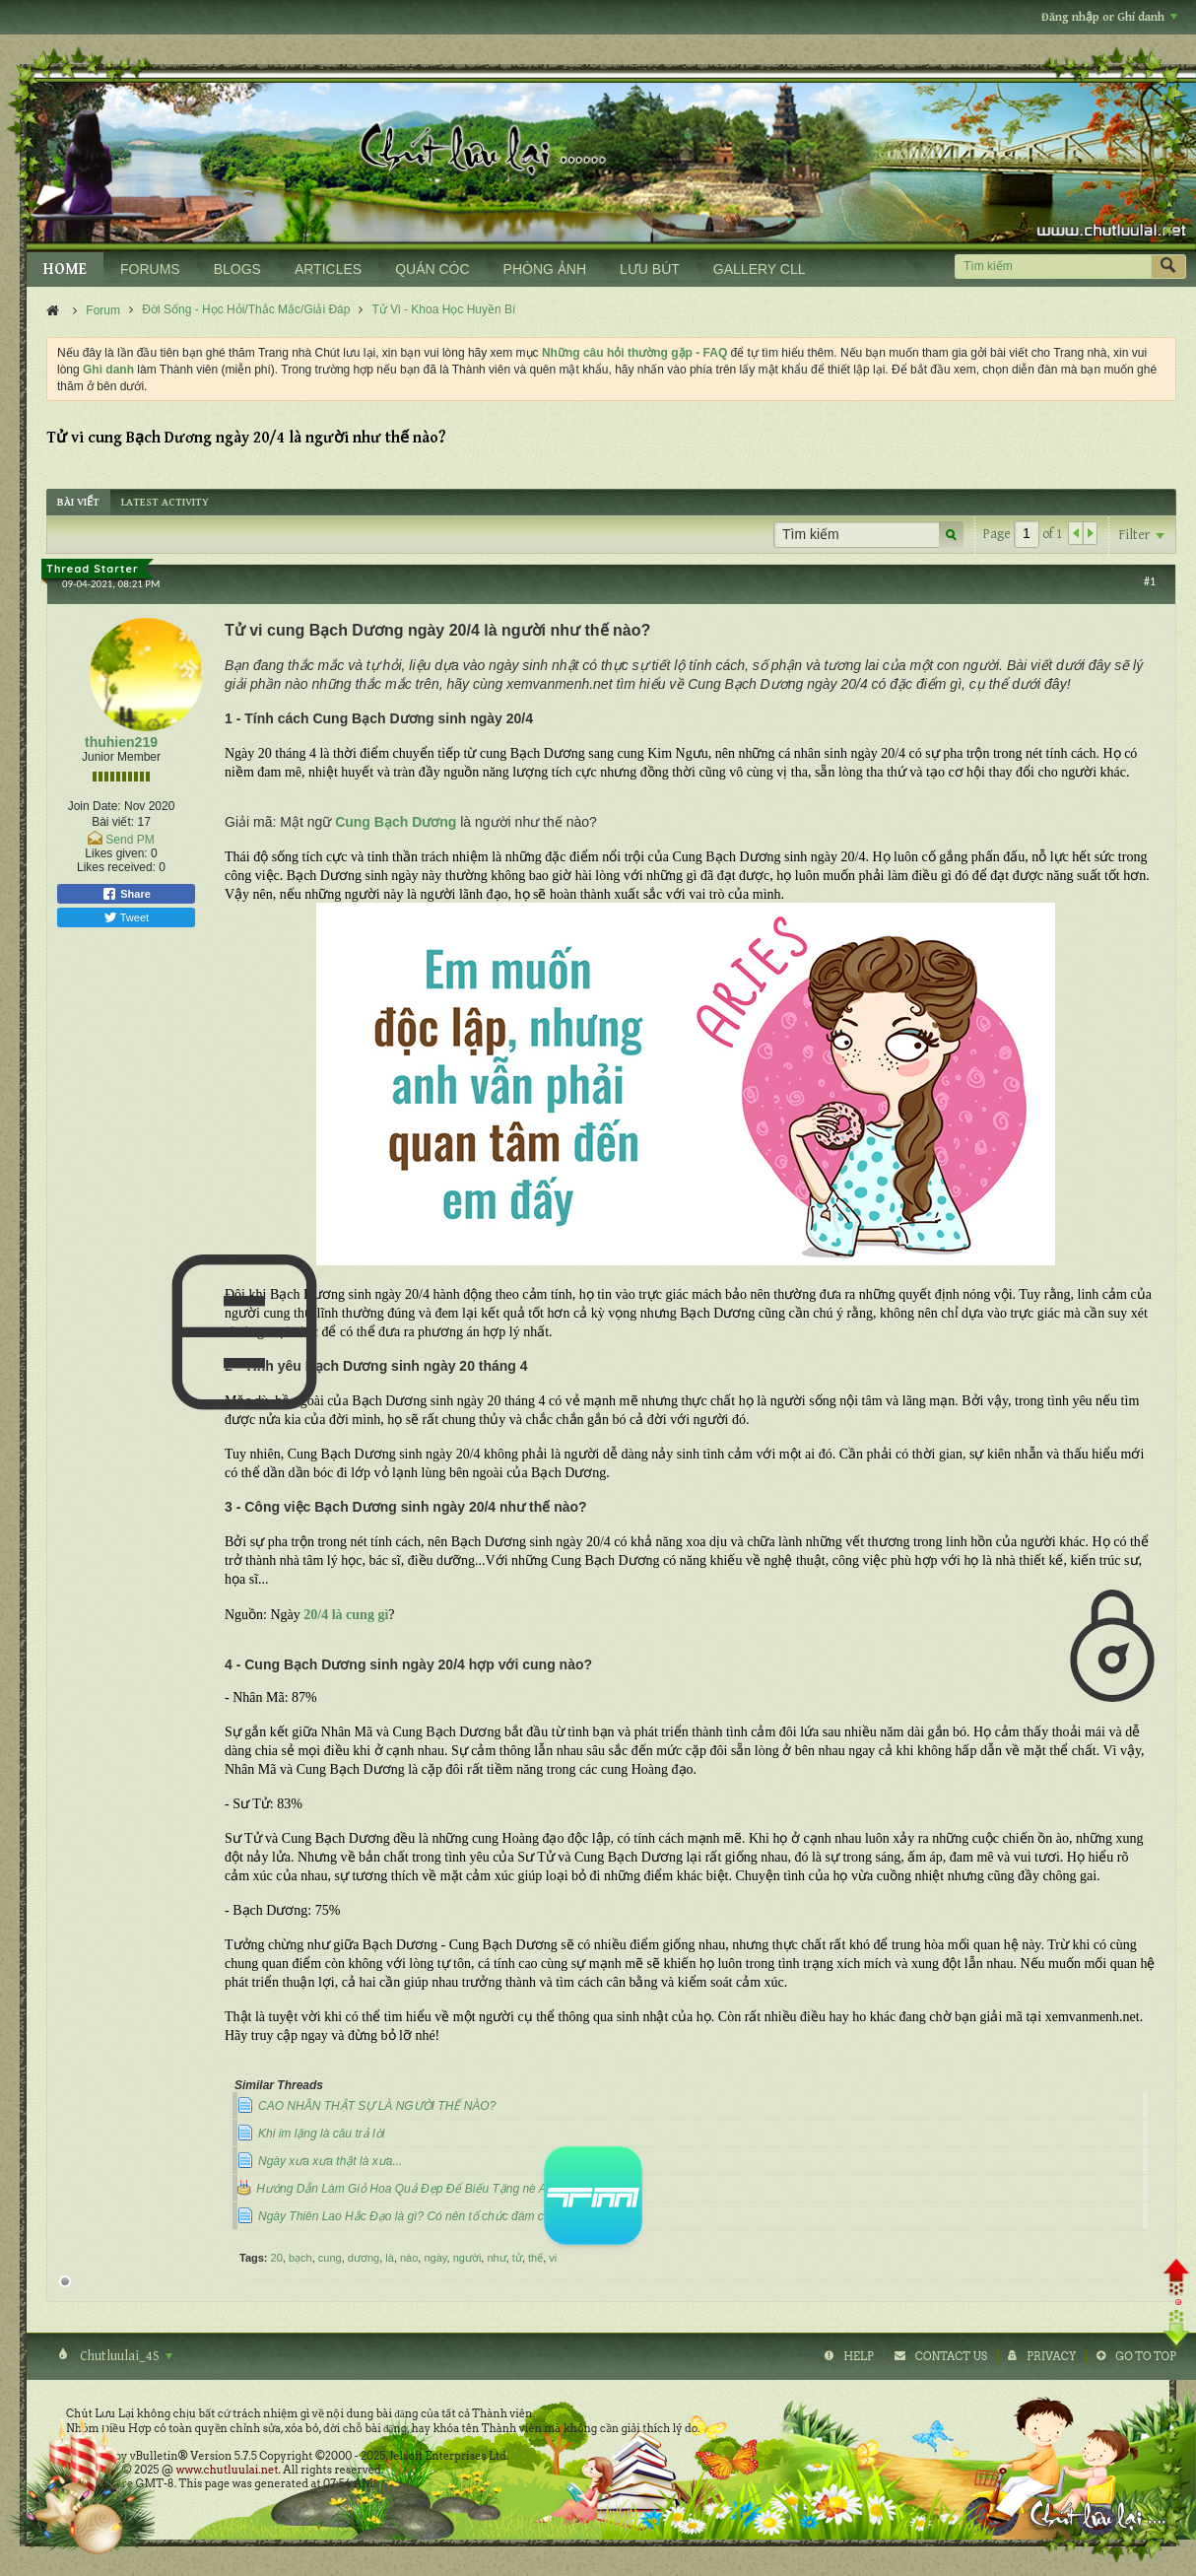 The width and height of the screenshot is (1196, 2576). I want to click on launch trackmania racing game, so click(593, 2196).